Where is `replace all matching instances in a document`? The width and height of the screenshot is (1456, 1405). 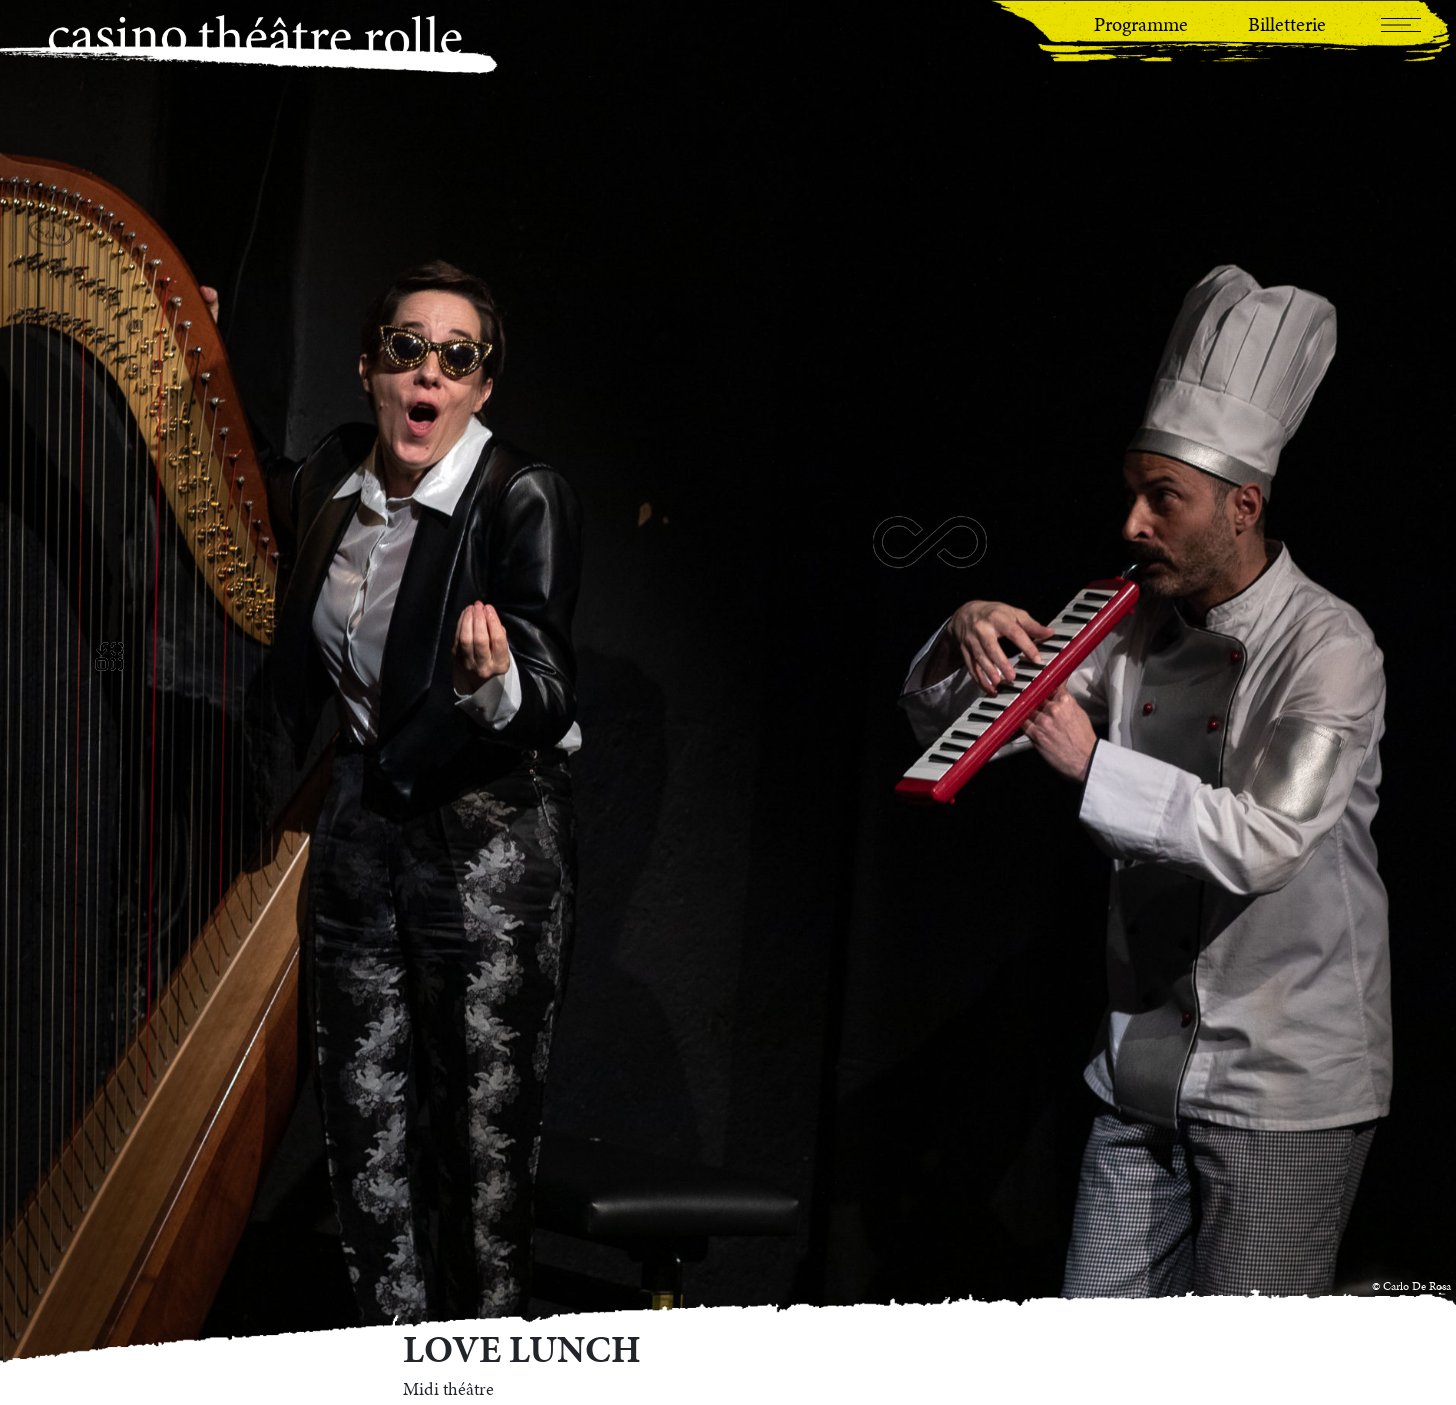
replace all matching instances in a document is located at coordinates (109, 656).